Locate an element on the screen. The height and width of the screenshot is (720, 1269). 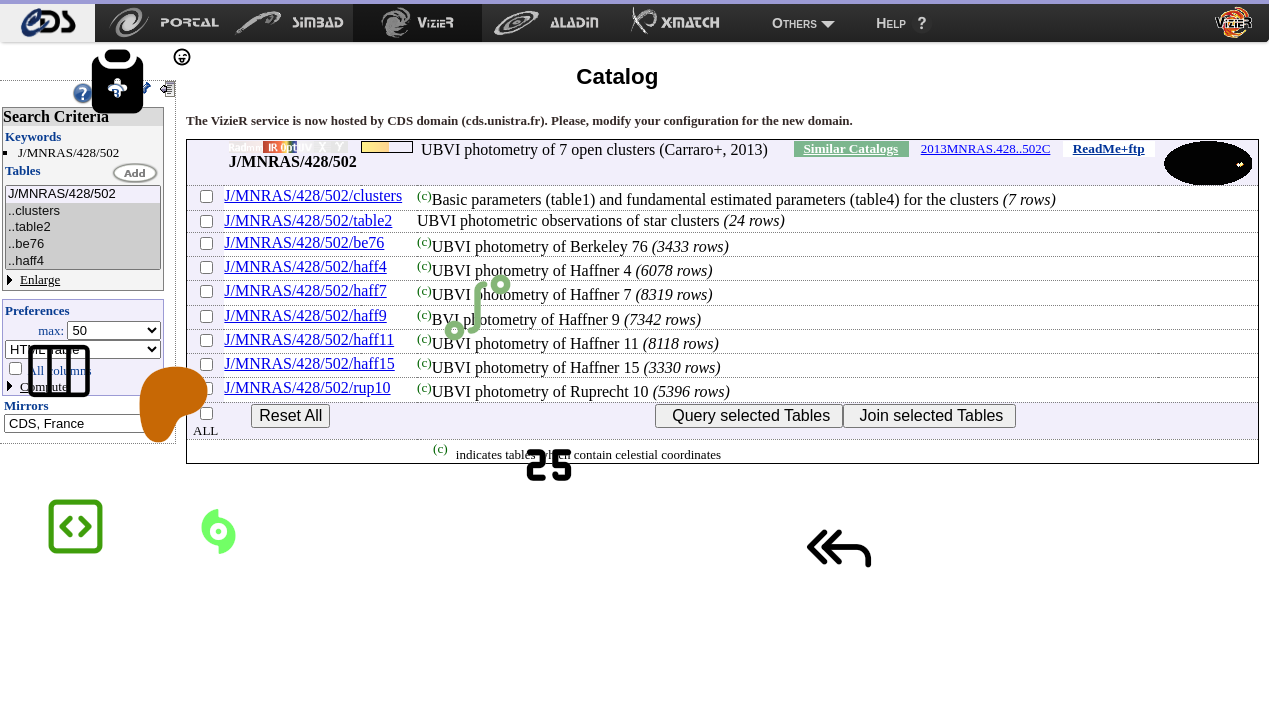
indicates hurricane or tropical storm warning is located at coordinates (218, 531).